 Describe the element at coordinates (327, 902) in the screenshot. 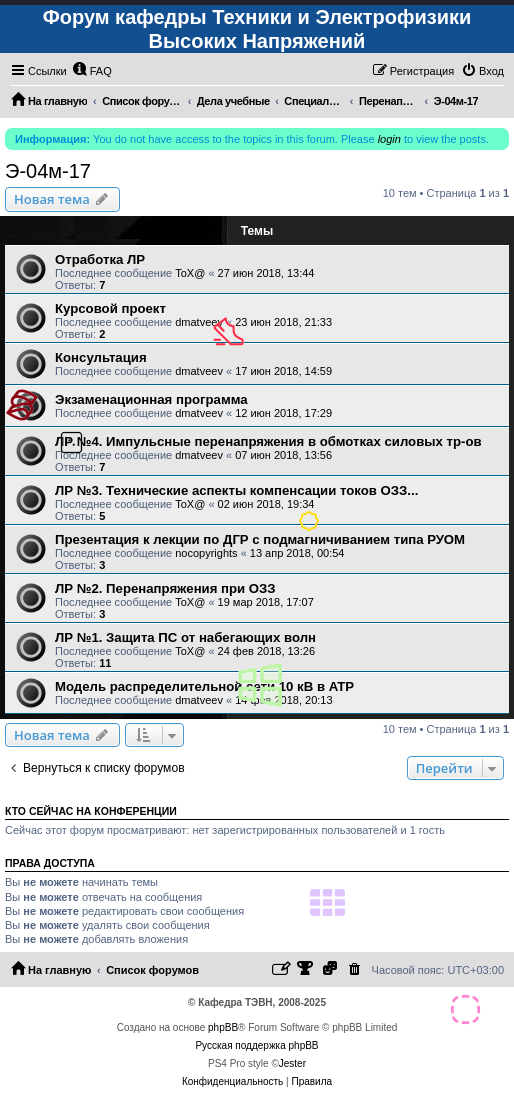

I see `open app drawer or menu` at that location.